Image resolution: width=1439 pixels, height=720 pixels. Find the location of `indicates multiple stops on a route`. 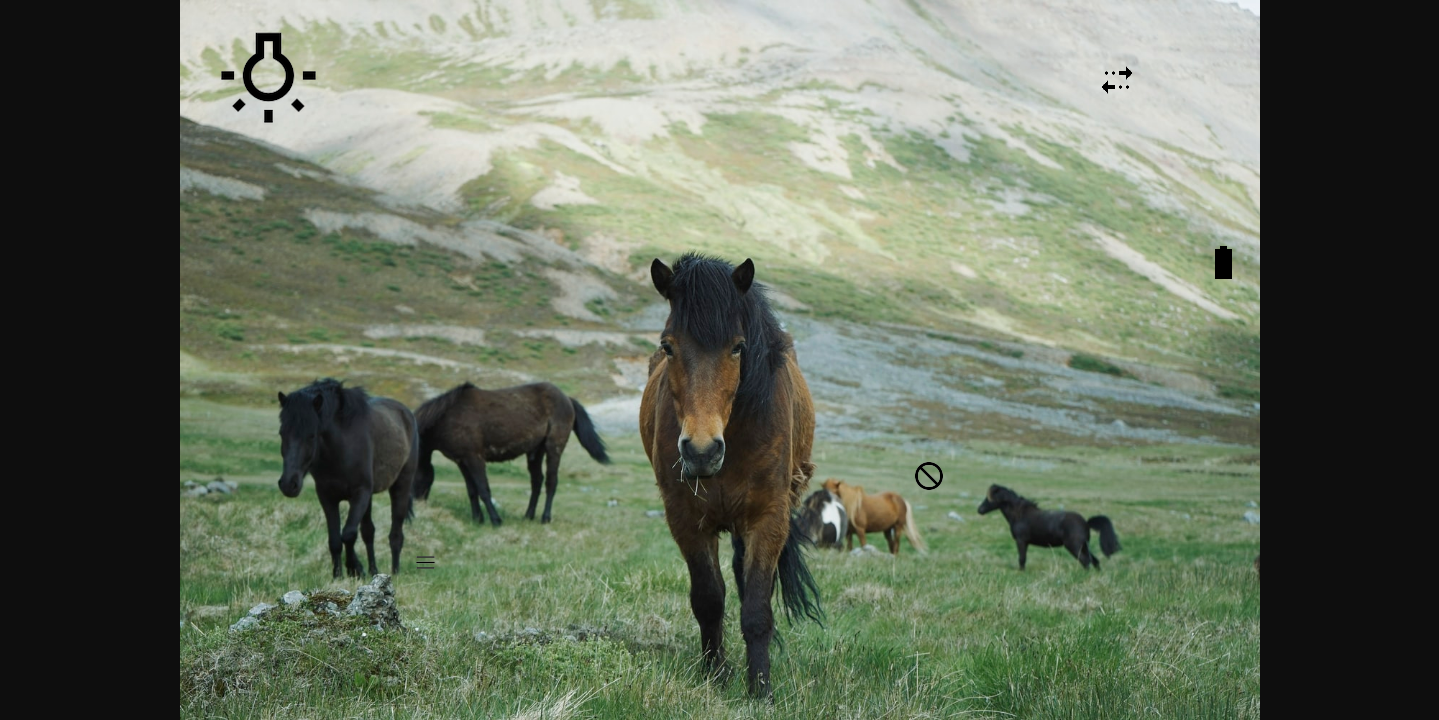

indicates multiple stops on a route is located at coordinates (1117, 80).